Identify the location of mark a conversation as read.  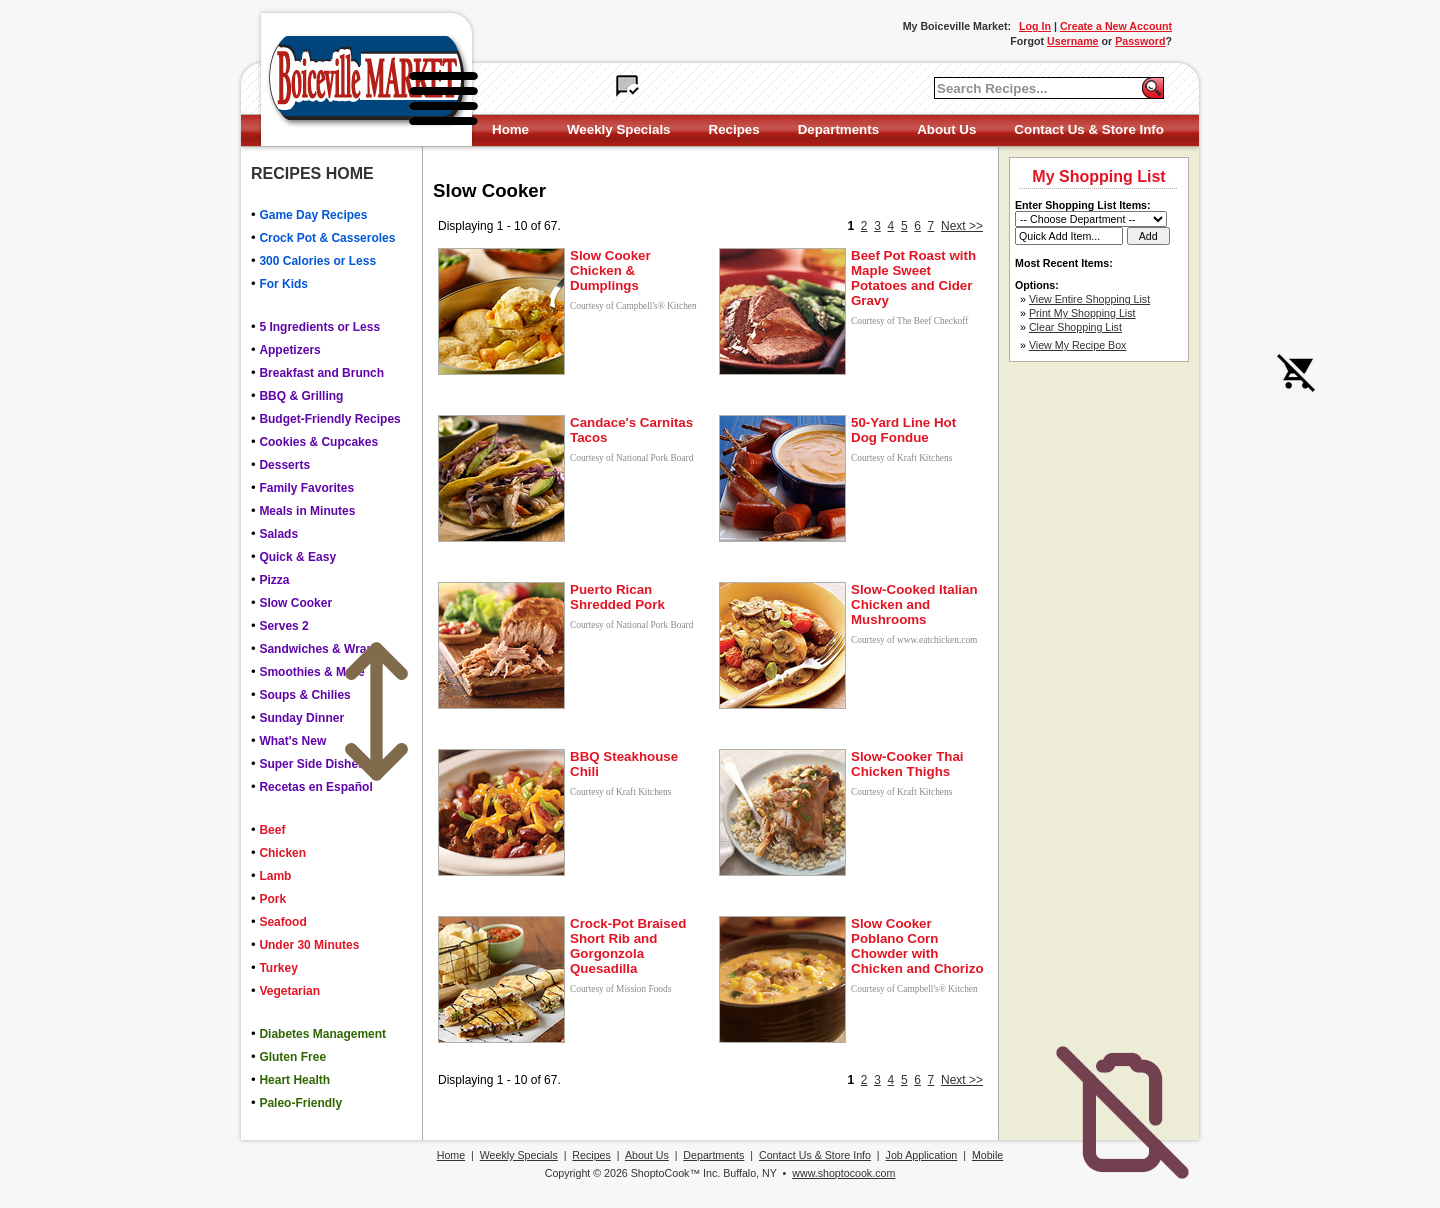
(627, 86).